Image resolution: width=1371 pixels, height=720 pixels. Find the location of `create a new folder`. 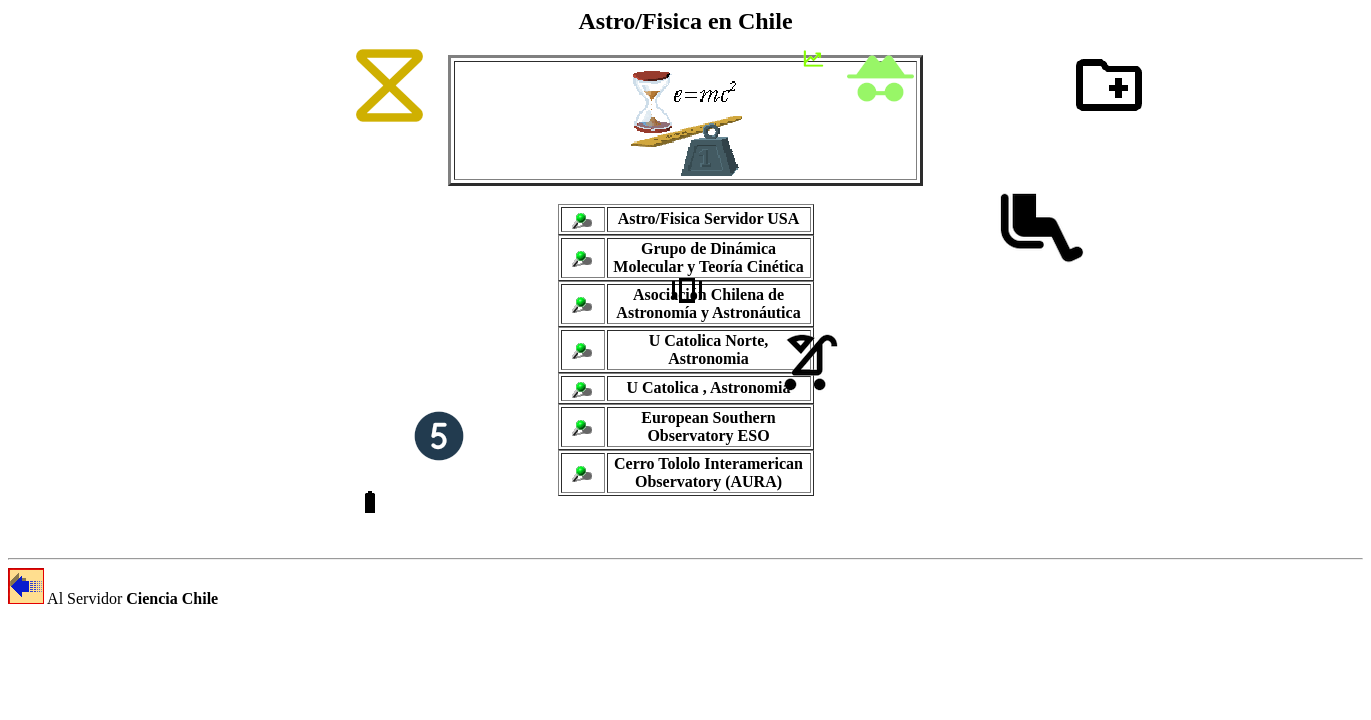

create a new folder is located at coordinates (1109, 85).